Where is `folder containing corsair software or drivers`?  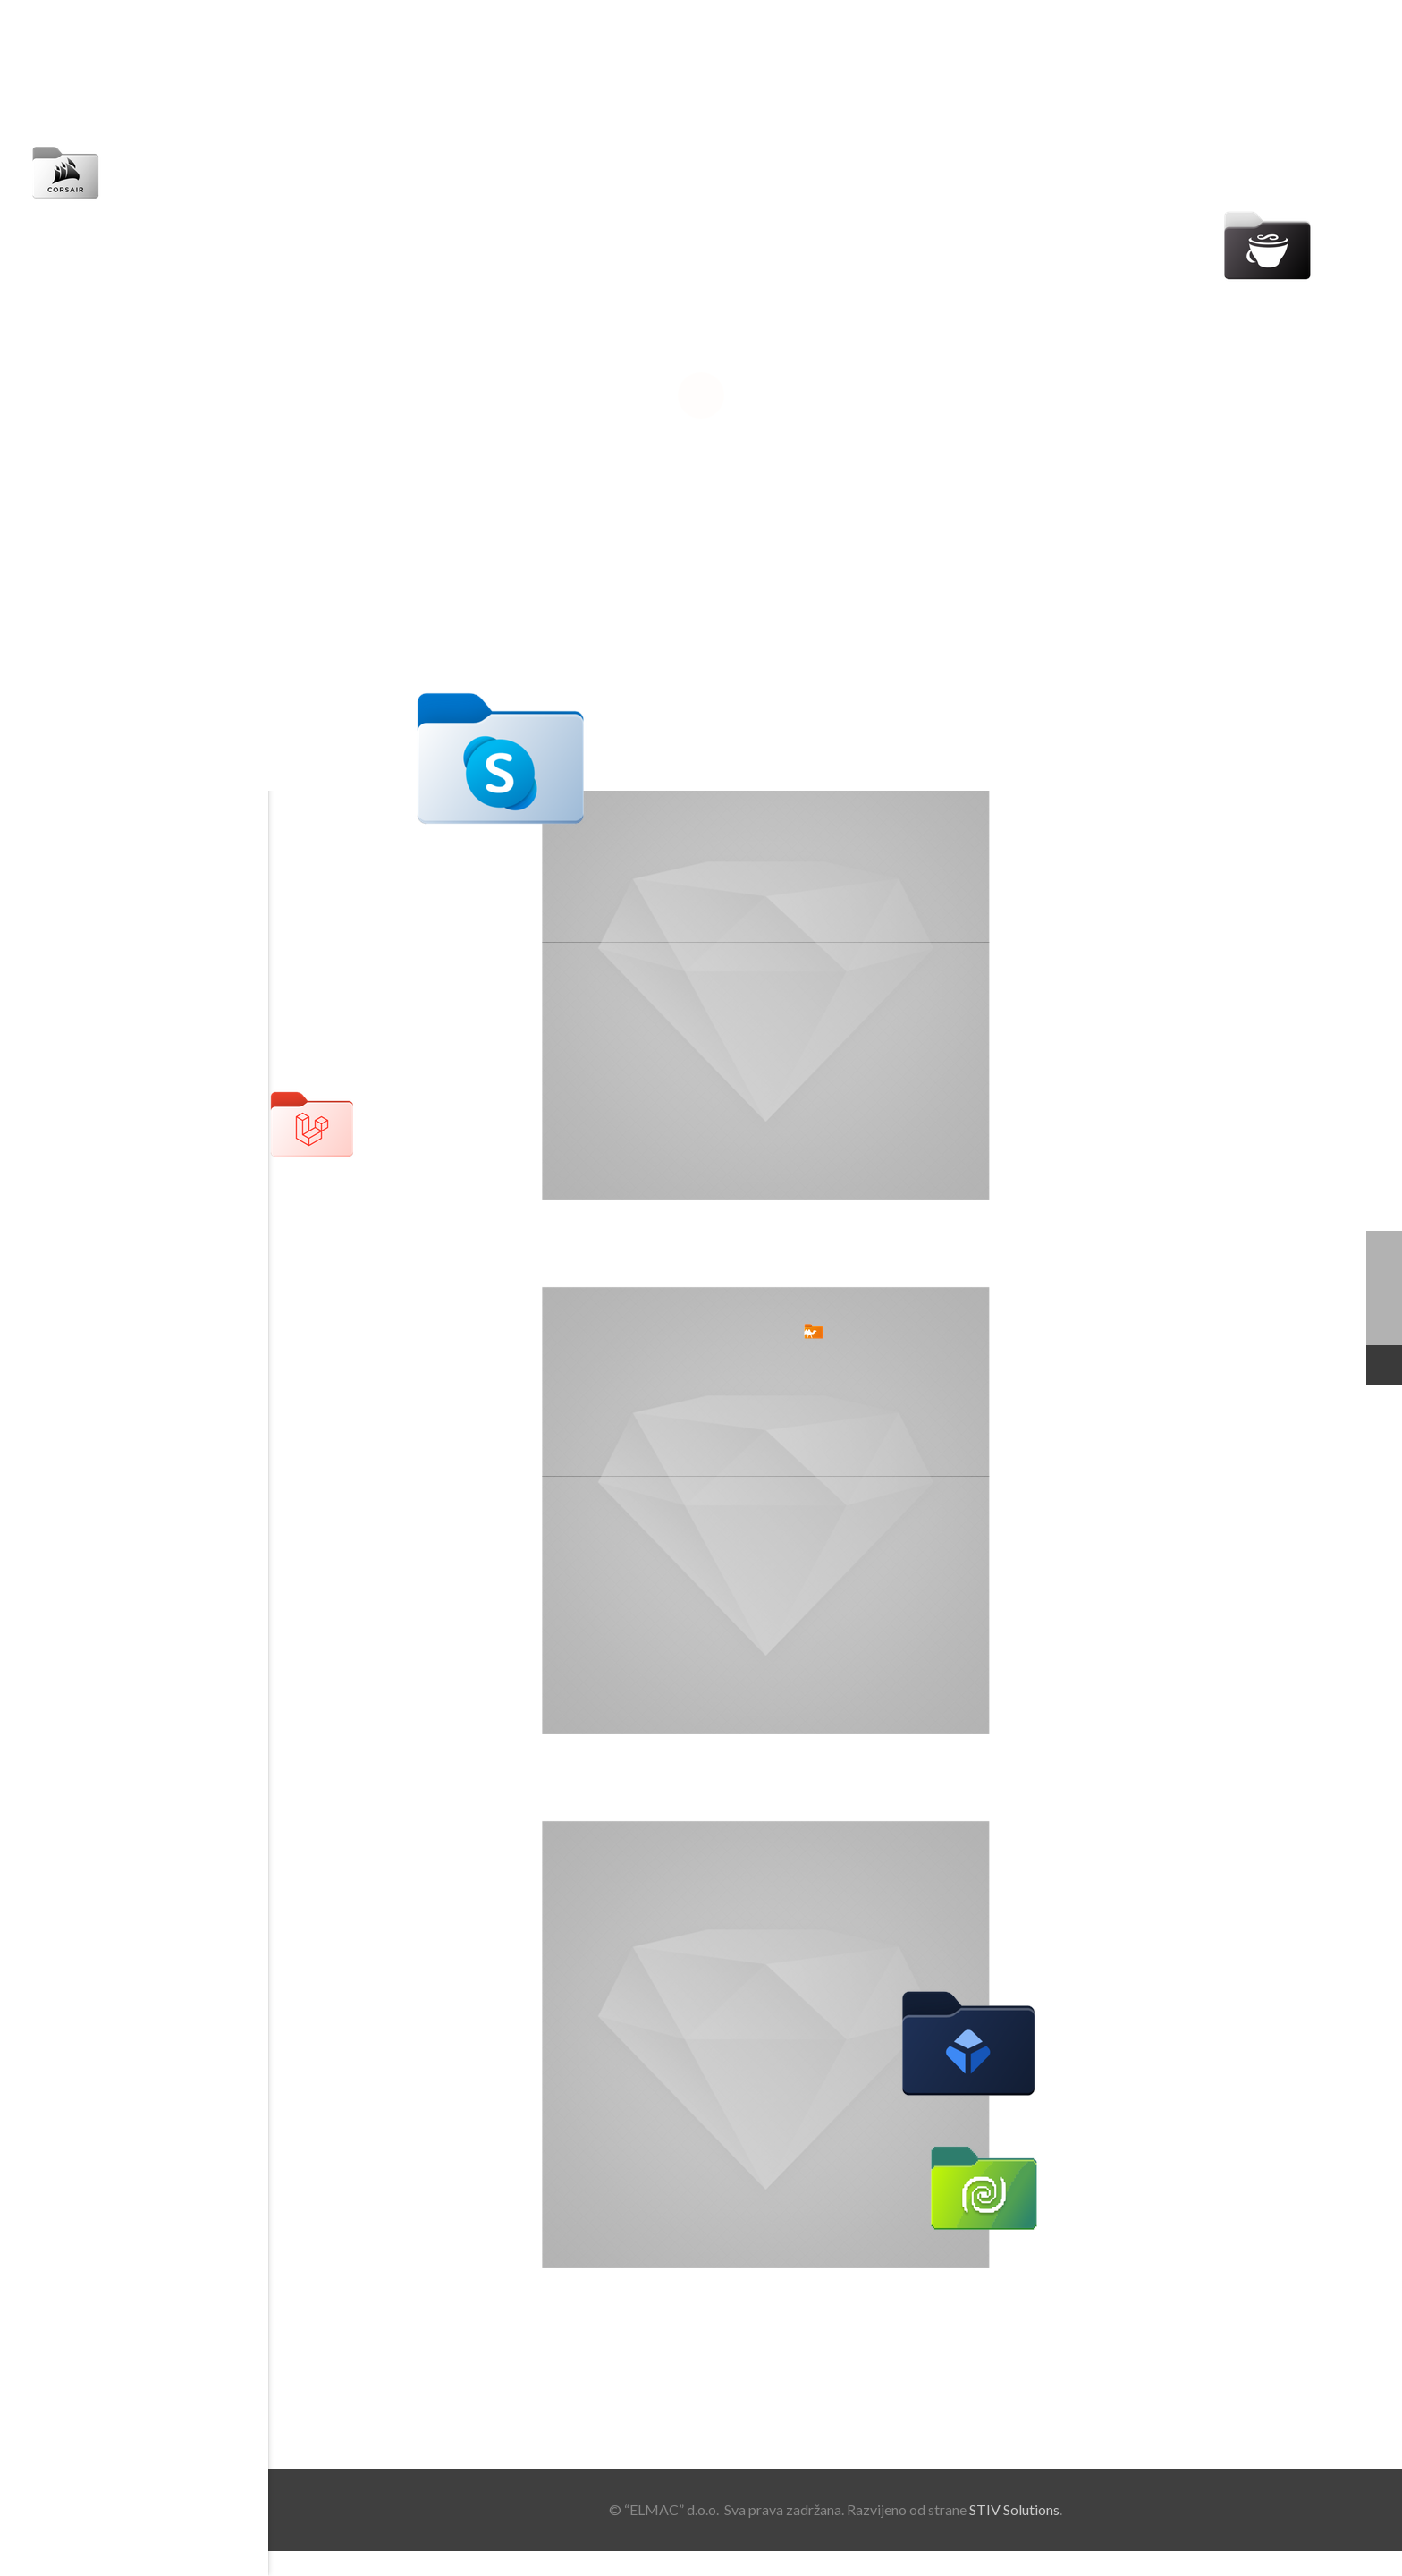 folder containing corsair software or drivers is located at coordinates (65, 174).